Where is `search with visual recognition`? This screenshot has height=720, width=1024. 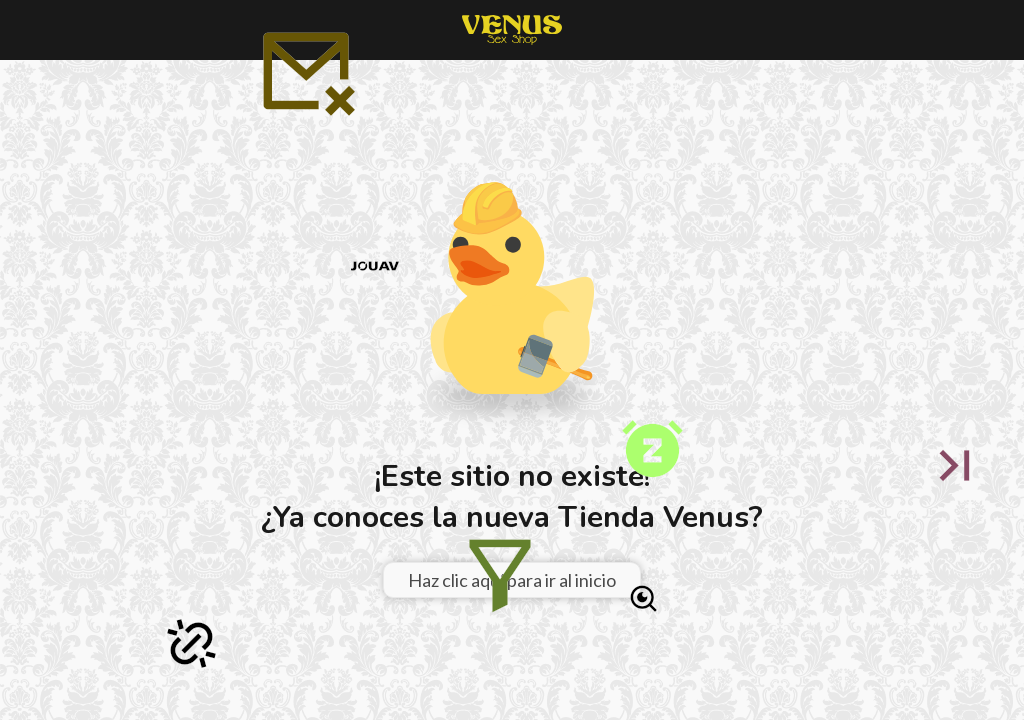 search with visual recognition is located at coordinates (643, 598).